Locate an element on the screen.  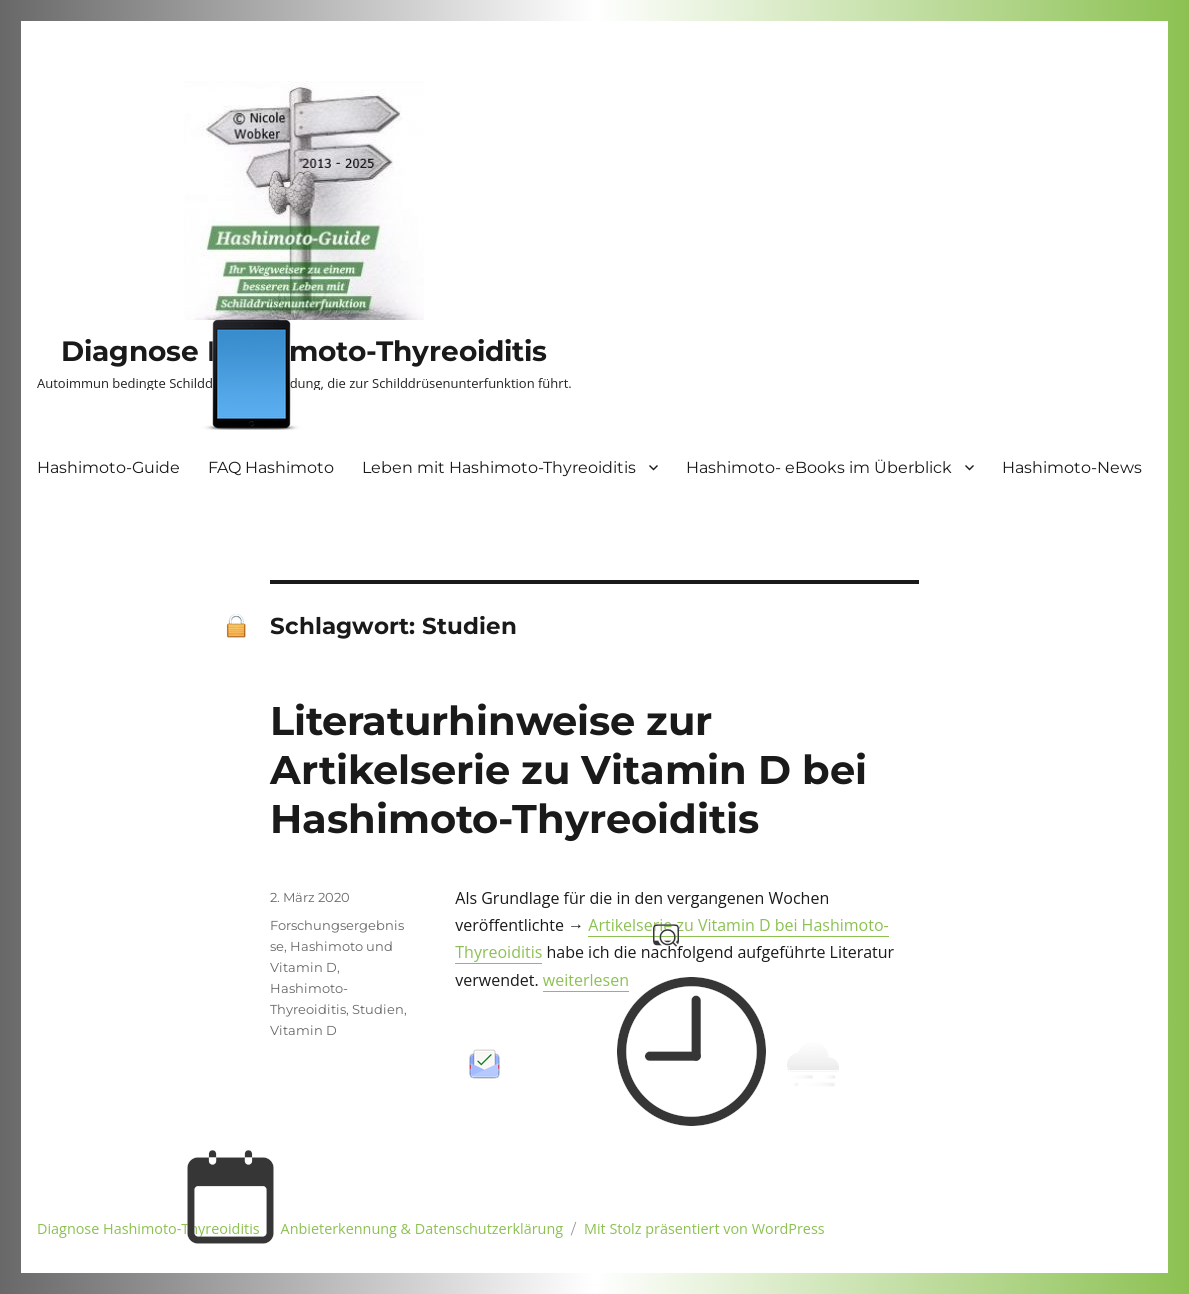
iPad Air 2 device with cellular connectivity is located at coordinates (251, 373).